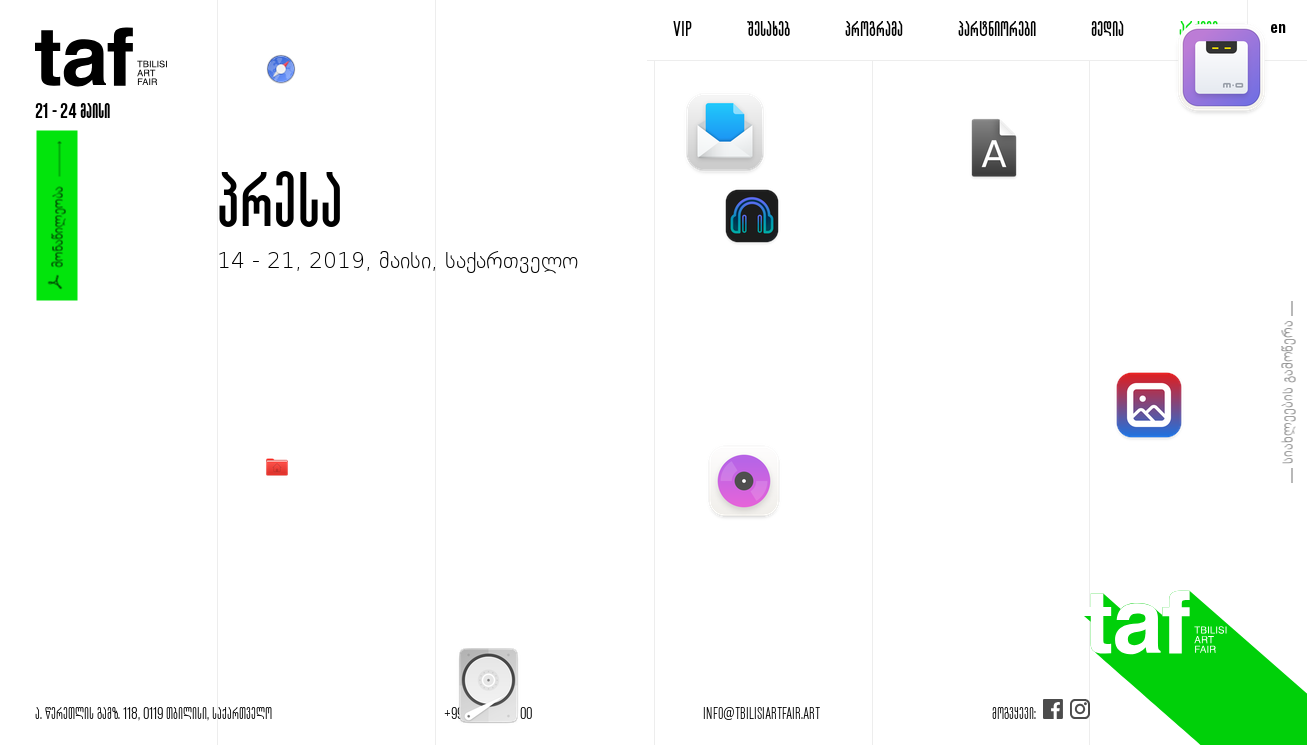  I want to click on access your home folder, so click(277, 467).